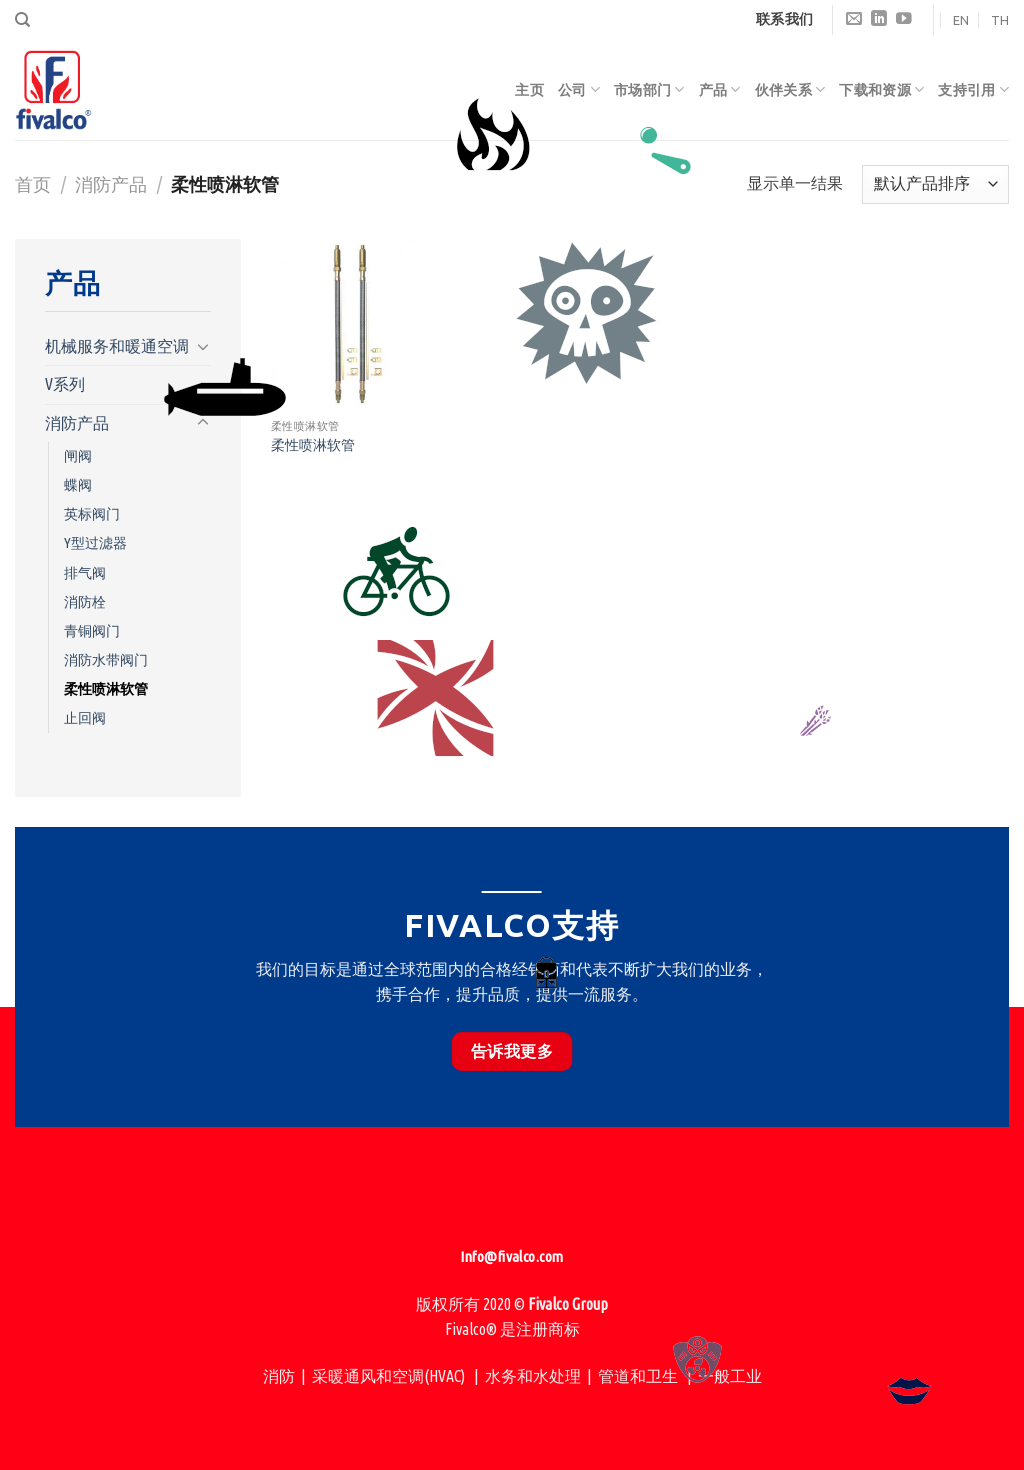  What do you see at coordinates (546, 972) in the screenshot?
I see `access your inventory or stored items` at bounding box center [546, 972].